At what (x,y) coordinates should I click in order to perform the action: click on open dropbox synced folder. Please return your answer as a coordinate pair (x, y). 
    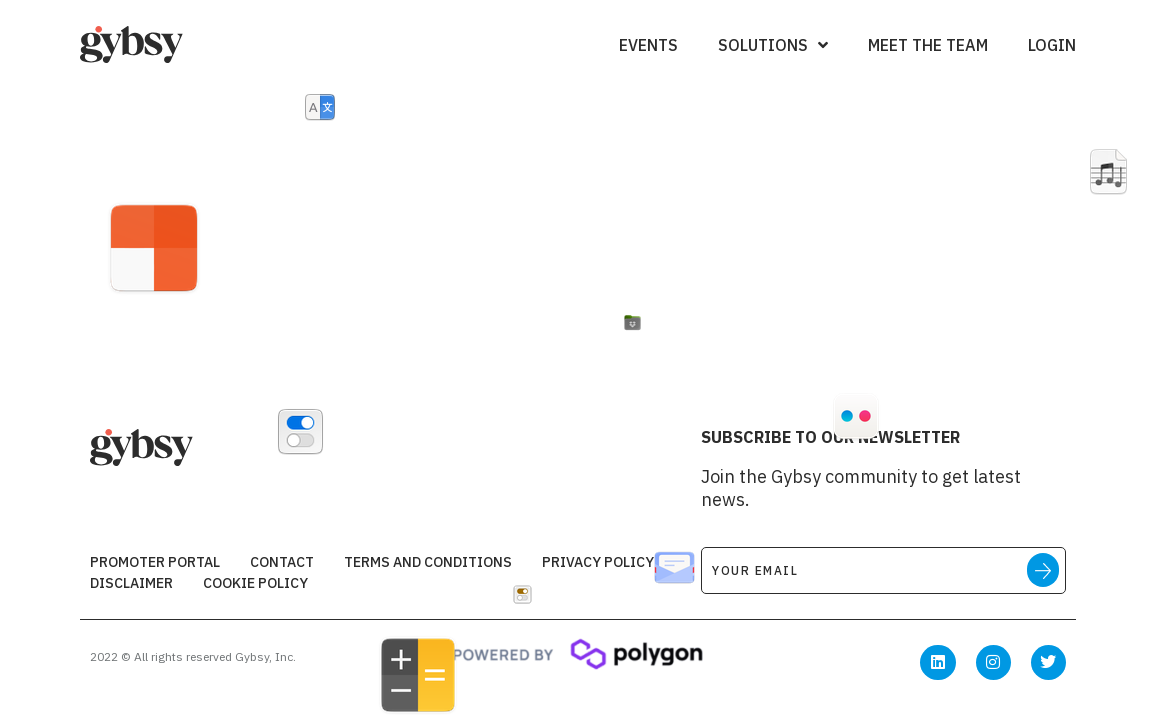
    Looking at the image, I should click on (632, 322).